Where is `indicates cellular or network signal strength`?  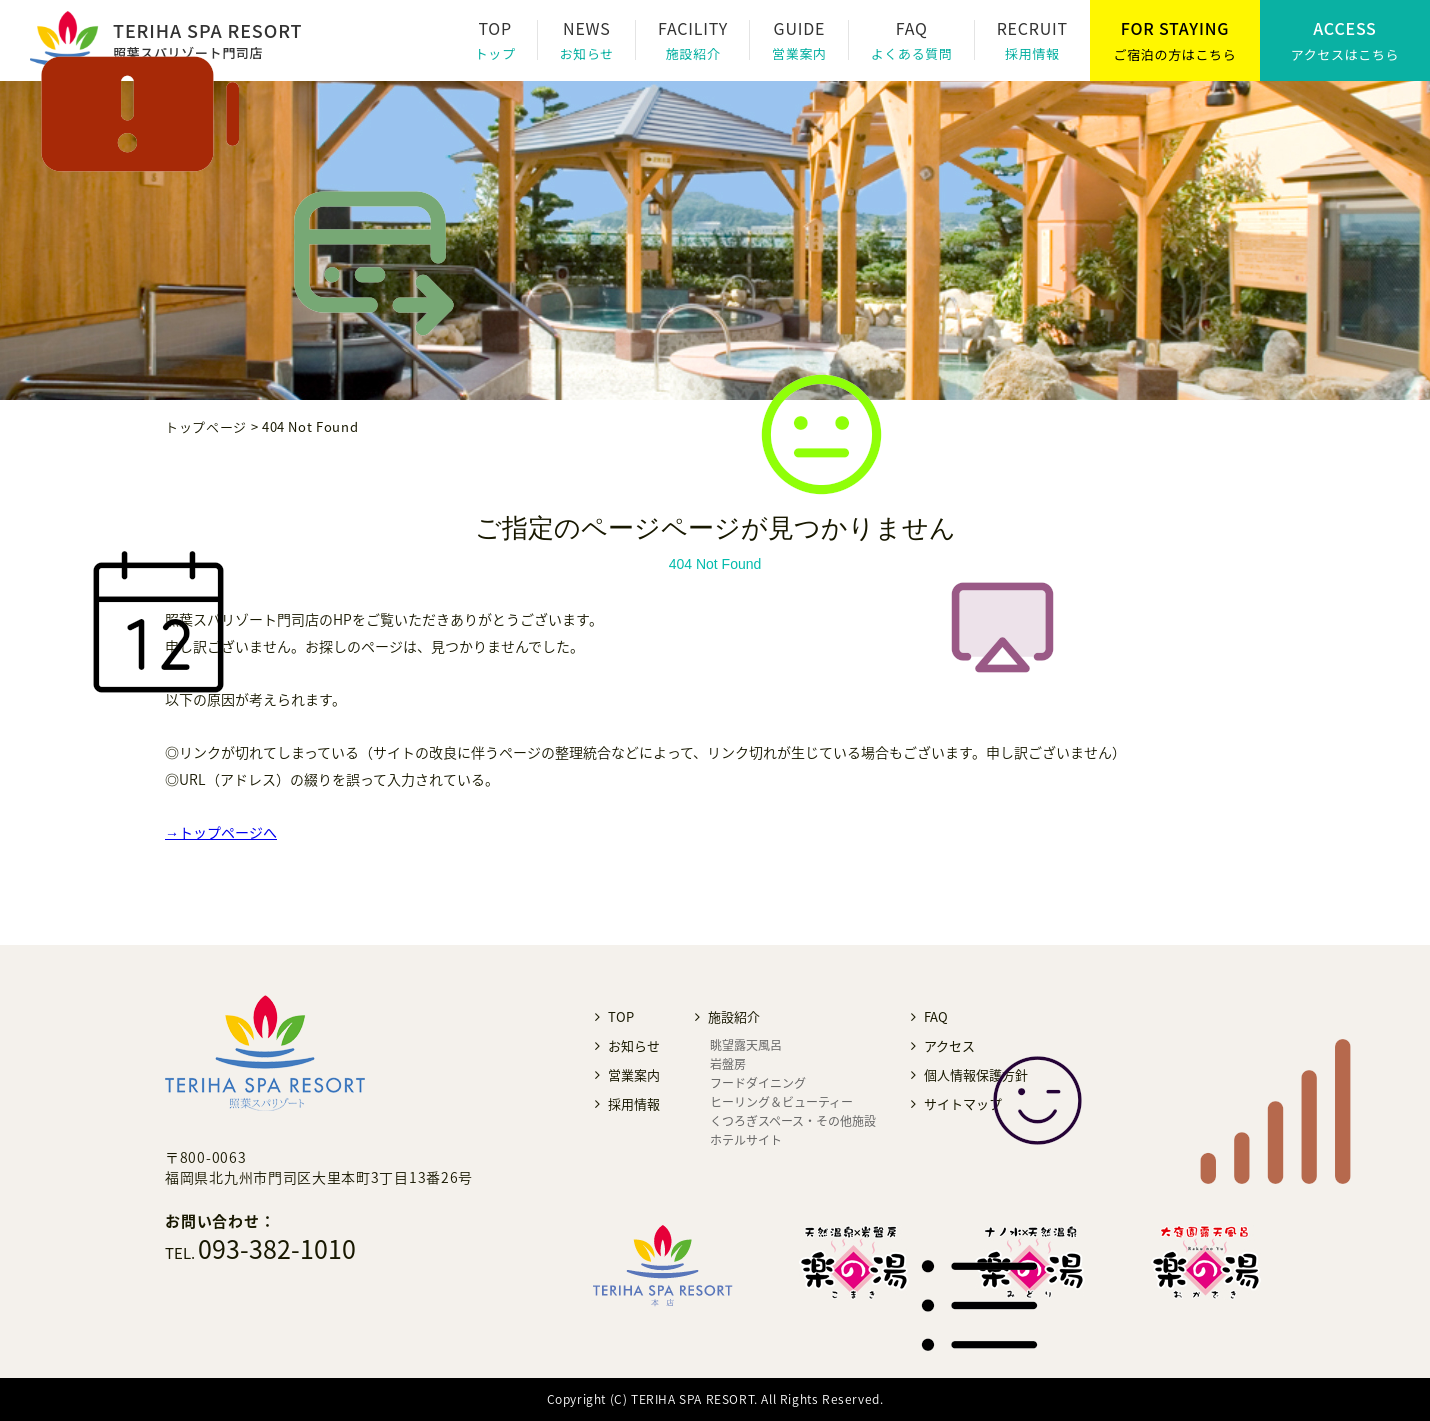 indicates cellular or network signal strength is located at coordinates (1275, 1111).